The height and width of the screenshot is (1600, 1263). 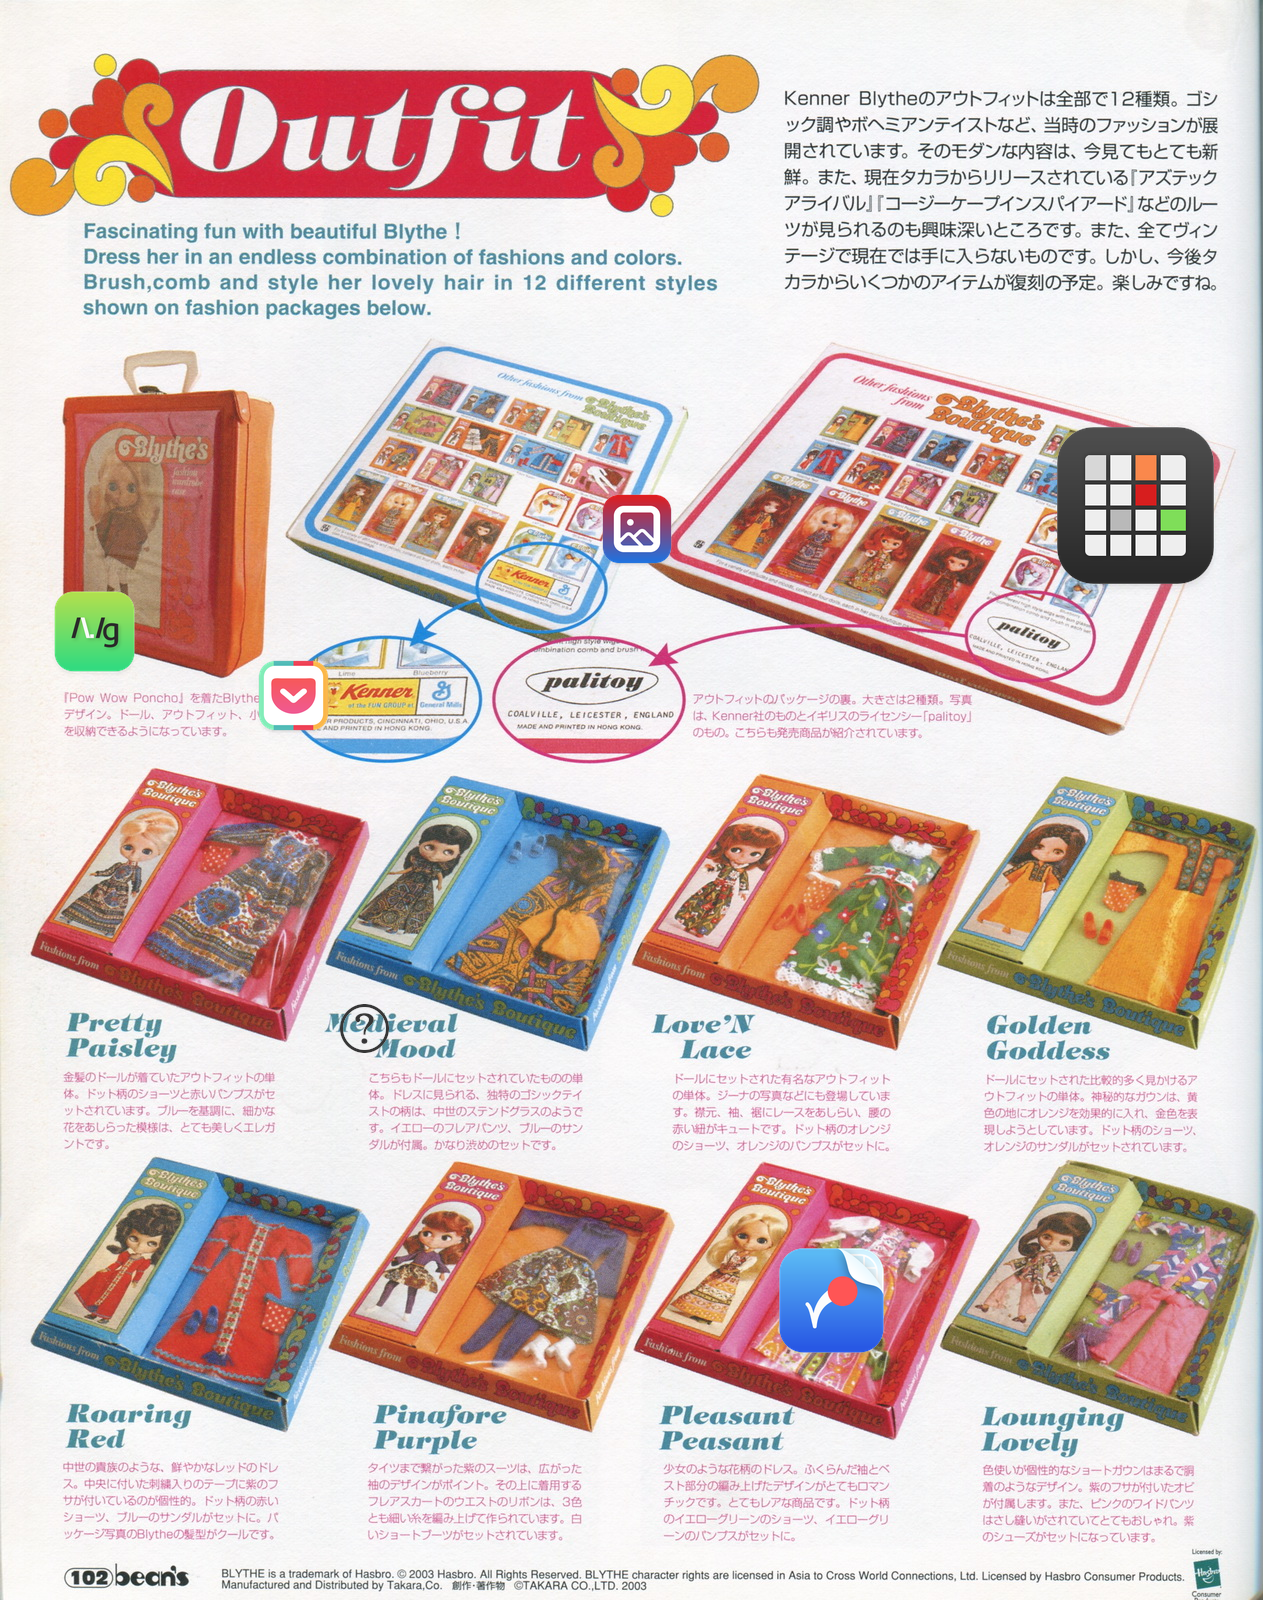 What do you see at coordinates (94, 631) in the screenshot?
I see `open regex tester application` at bounding box center [94, 631].